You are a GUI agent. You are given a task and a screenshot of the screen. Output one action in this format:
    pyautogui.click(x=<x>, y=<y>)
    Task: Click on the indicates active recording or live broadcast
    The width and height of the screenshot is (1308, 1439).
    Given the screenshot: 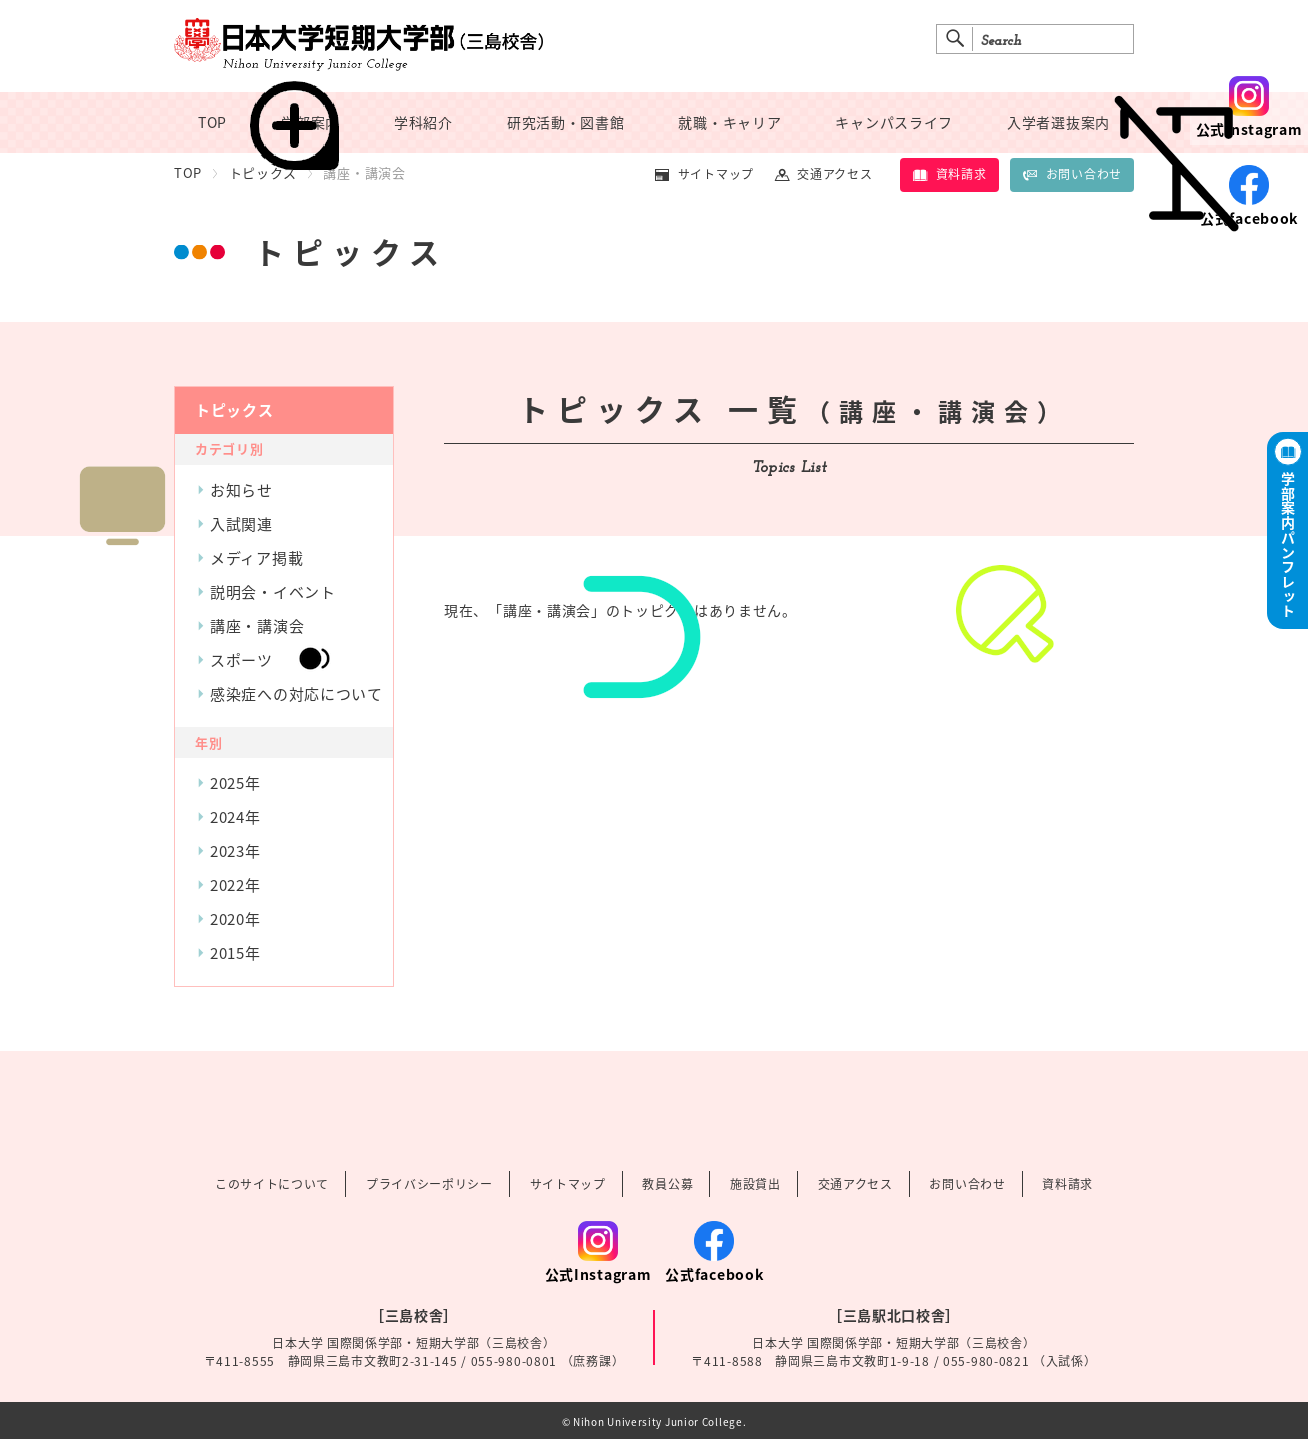 What is the action you would take?
    pyautogui.click(x=314, y=658)
    